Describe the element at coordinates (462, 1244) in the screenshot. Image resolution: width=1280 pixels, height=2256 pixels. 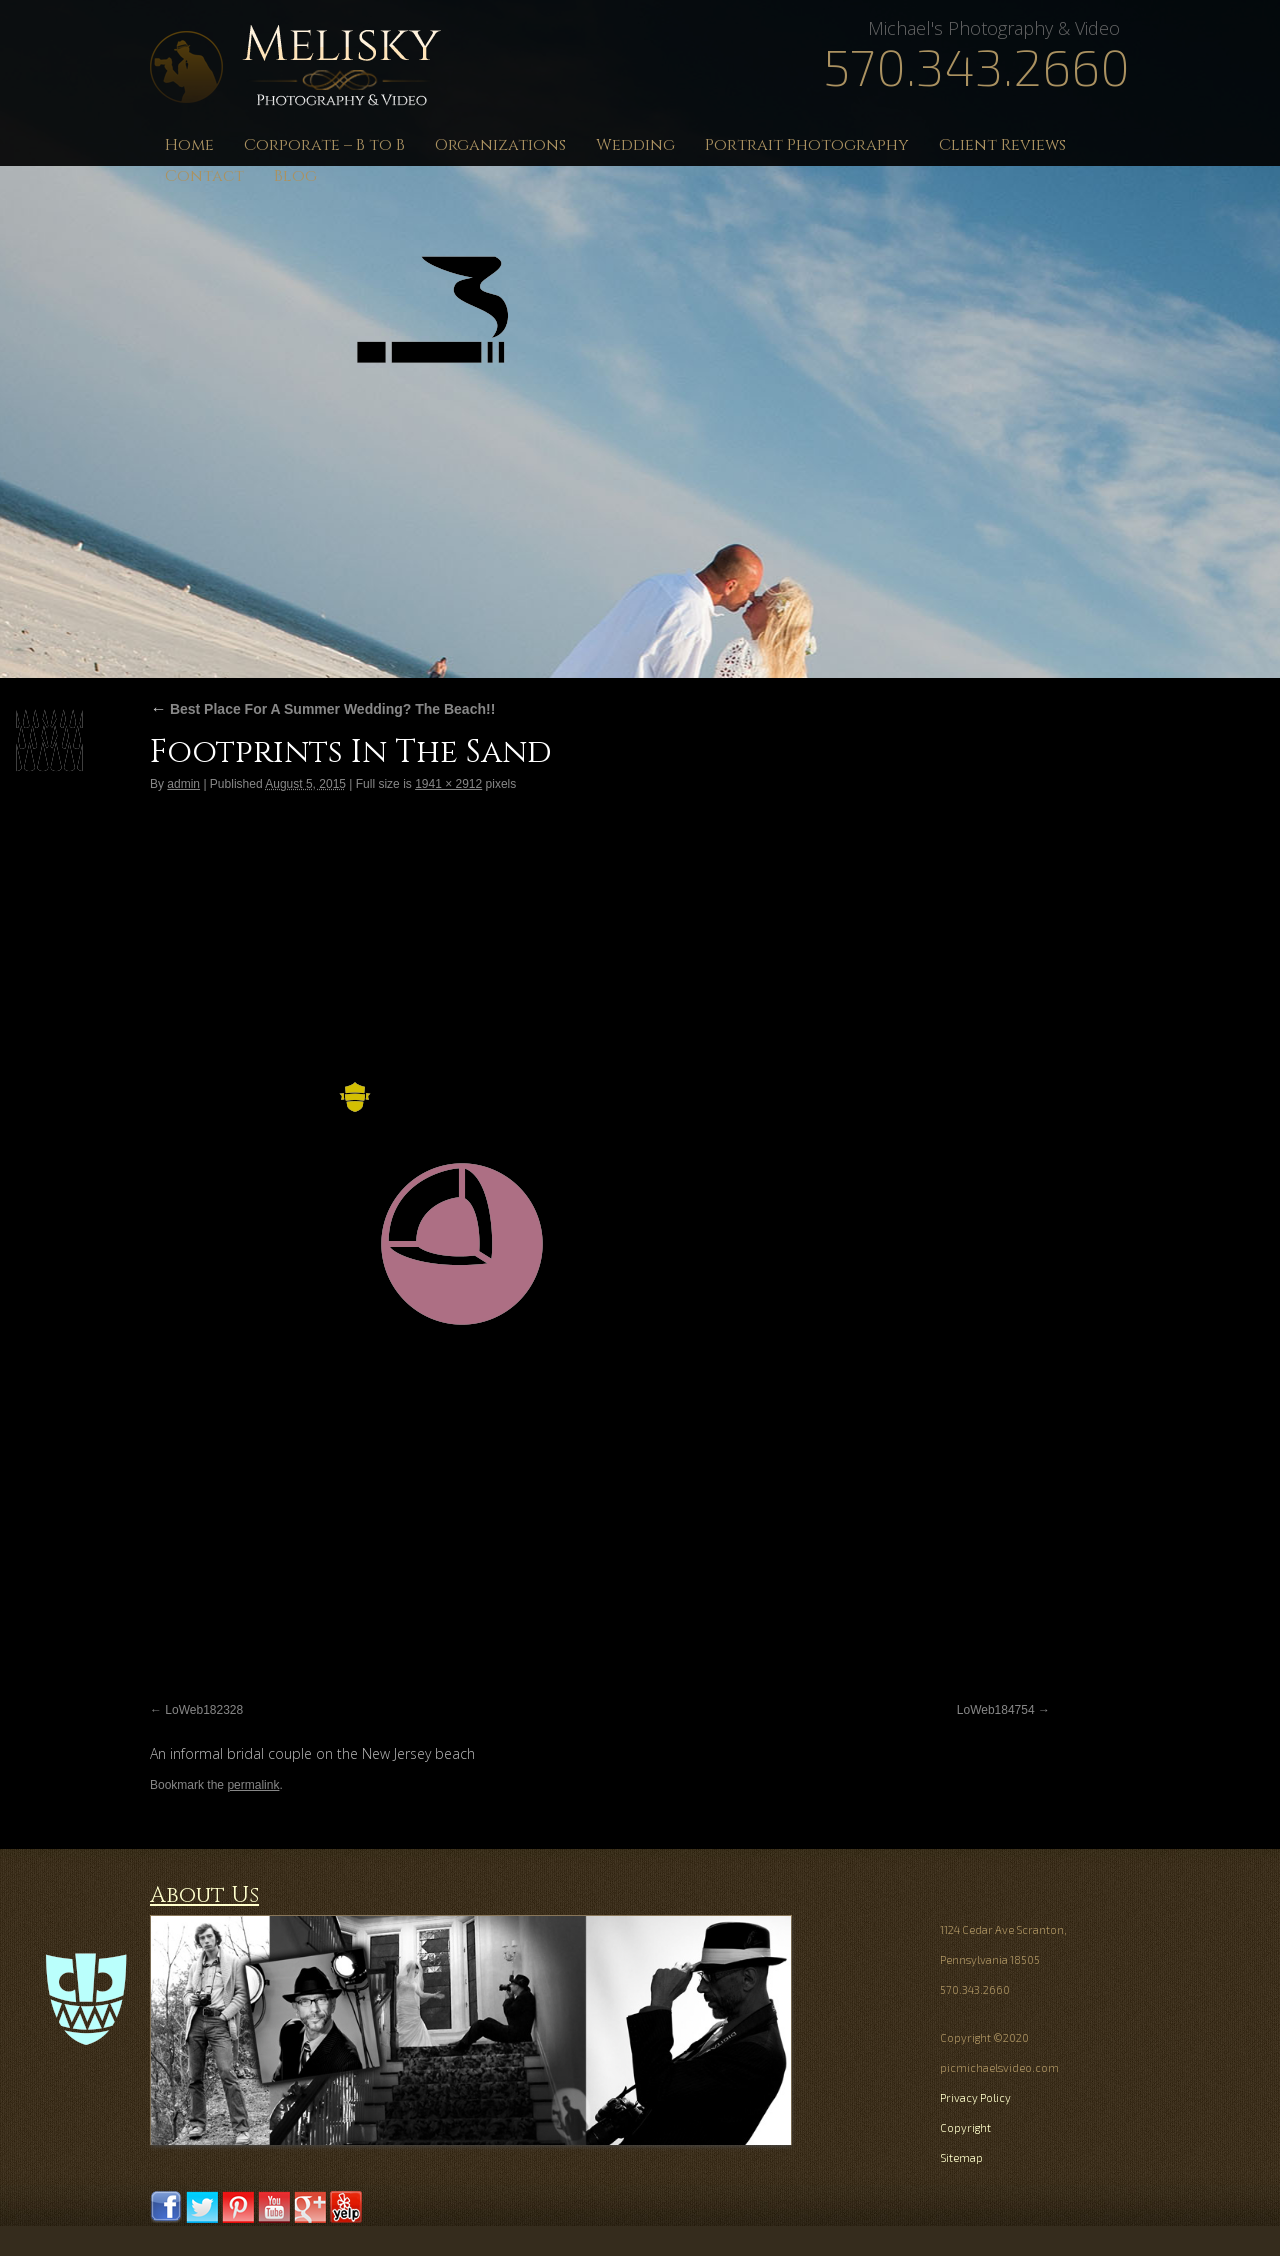
I see `view planetary or geological core details` at that location.